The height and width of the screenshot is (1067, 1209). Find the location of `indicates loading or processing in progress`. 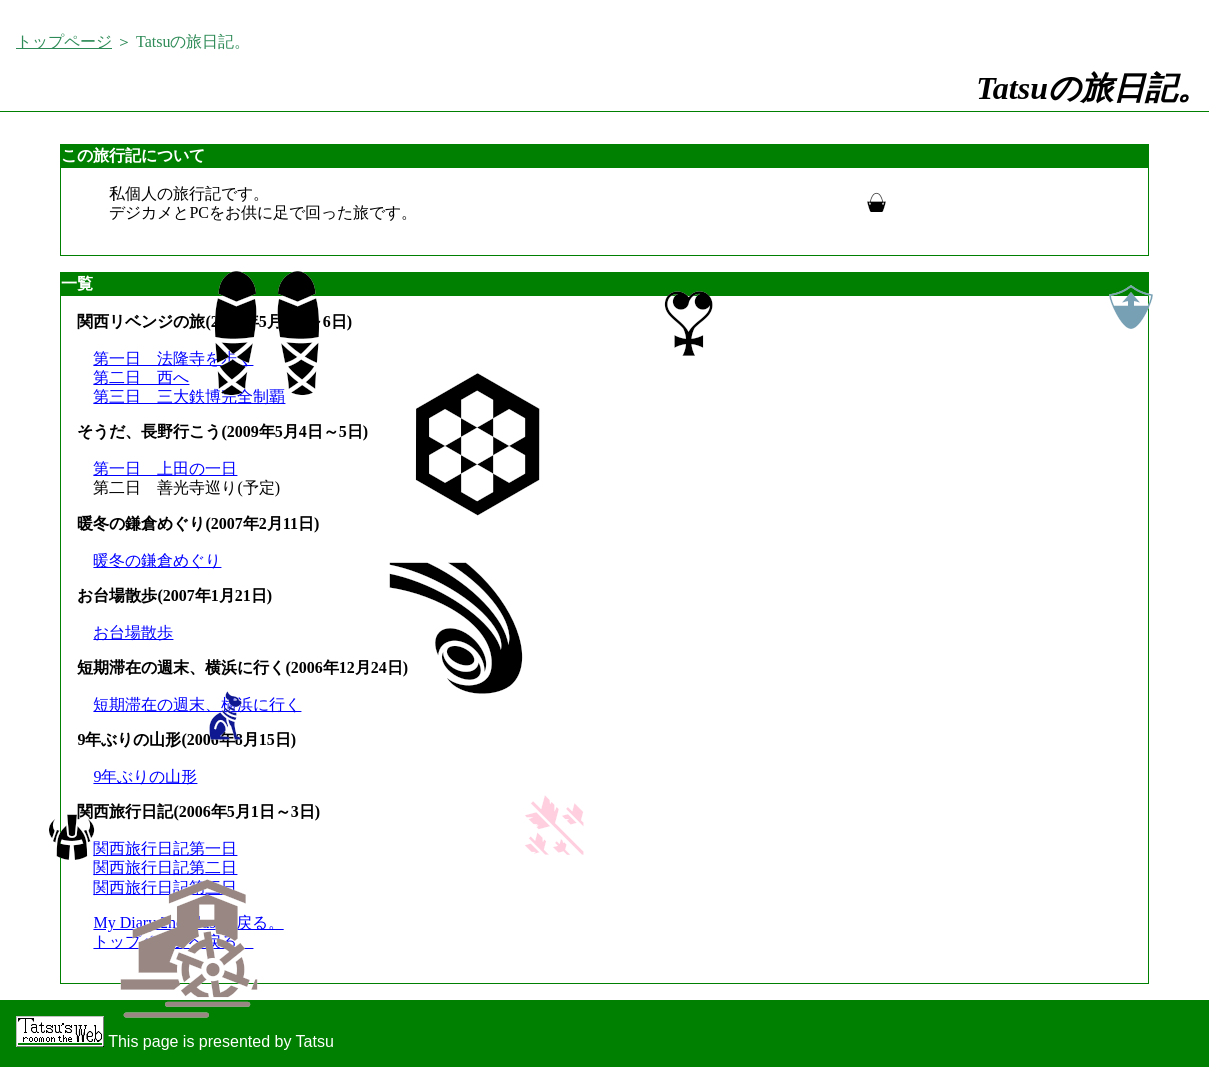

indicates loading or processing in progress is located at coordinates (455, 628).